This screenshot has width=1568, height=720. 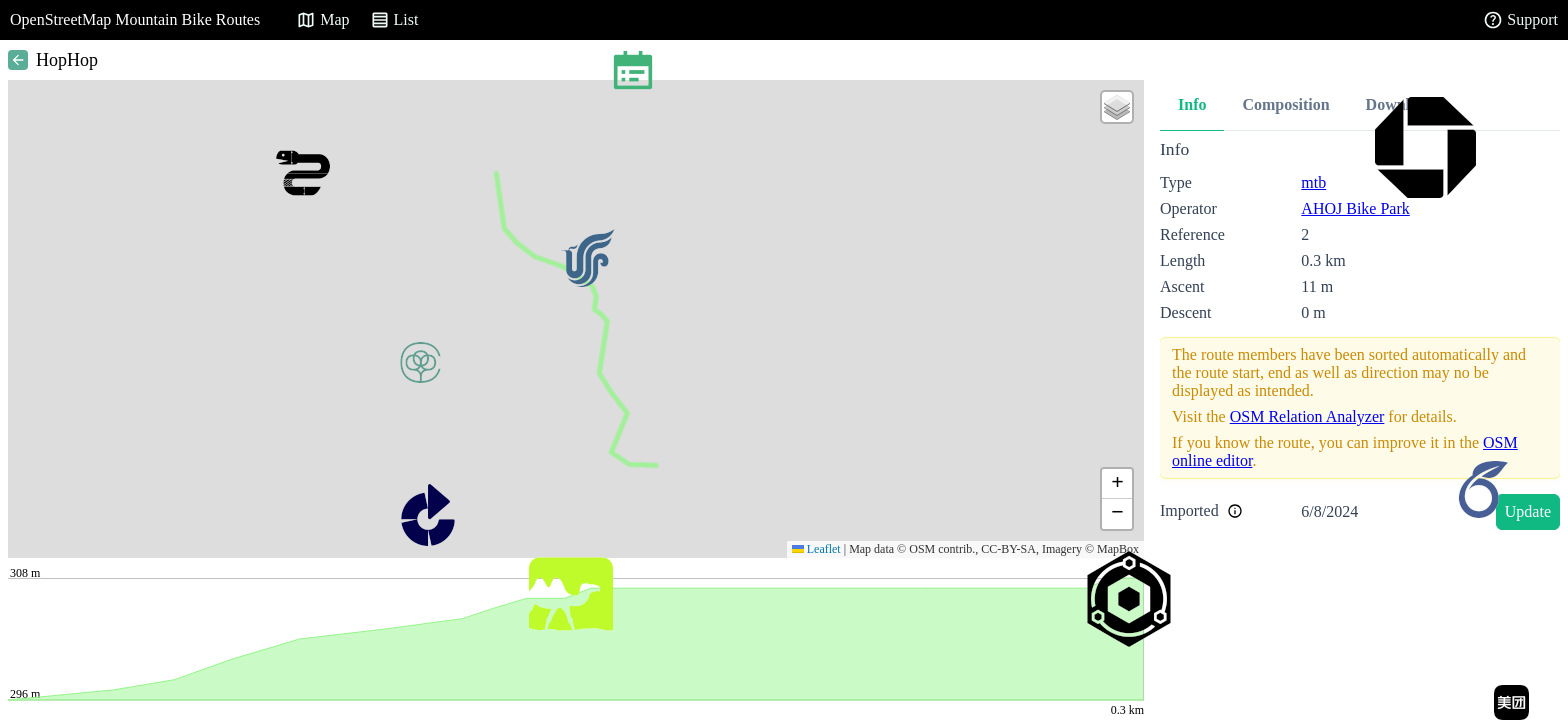 What do you see at coordinates (1129, 599) in the screenshot?
I see `open Nginx Proxy Manager dashboard` at bounding box center [1129, 599].